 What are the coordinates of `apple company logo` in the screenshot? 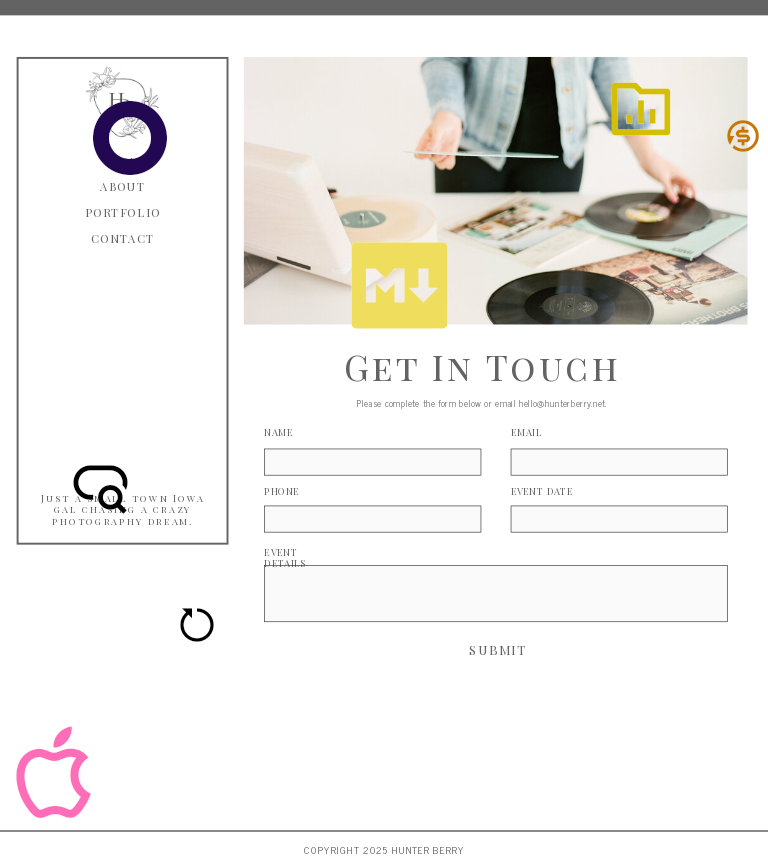 It's located at (55, 772).